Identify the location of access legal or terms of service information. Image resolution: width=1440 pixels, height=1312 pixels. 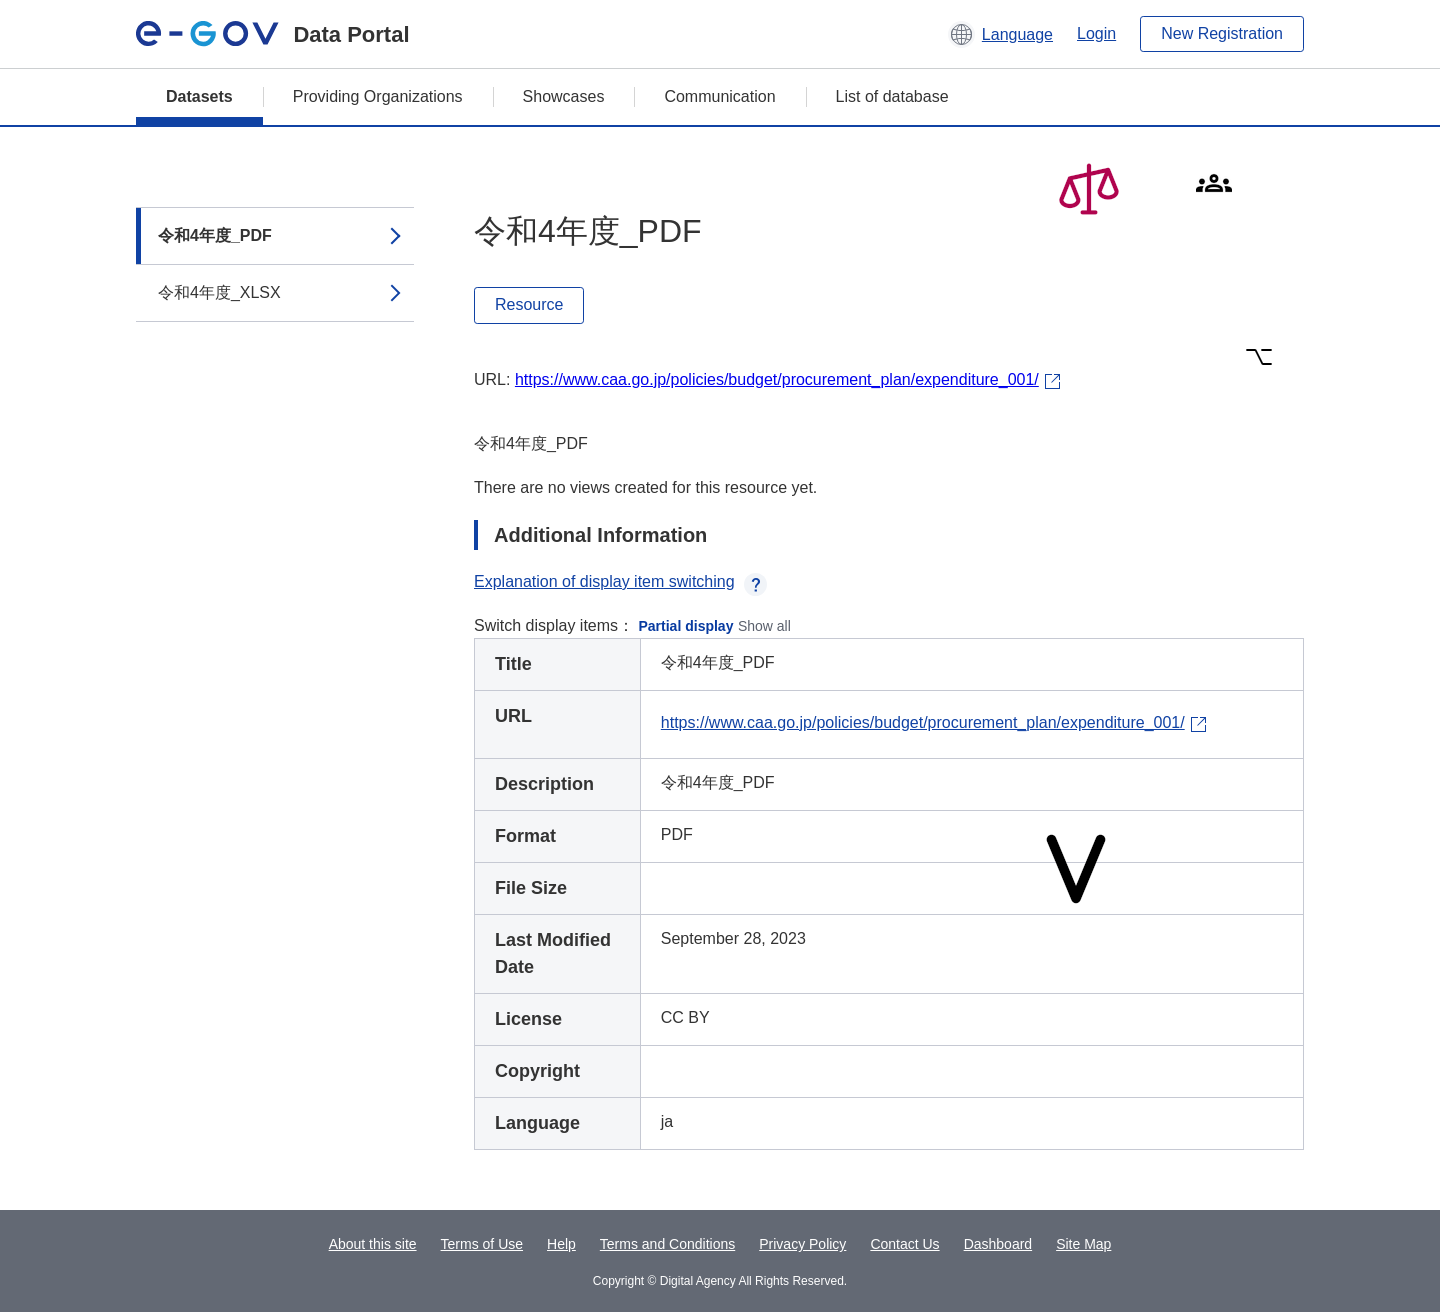
(1089, 189).